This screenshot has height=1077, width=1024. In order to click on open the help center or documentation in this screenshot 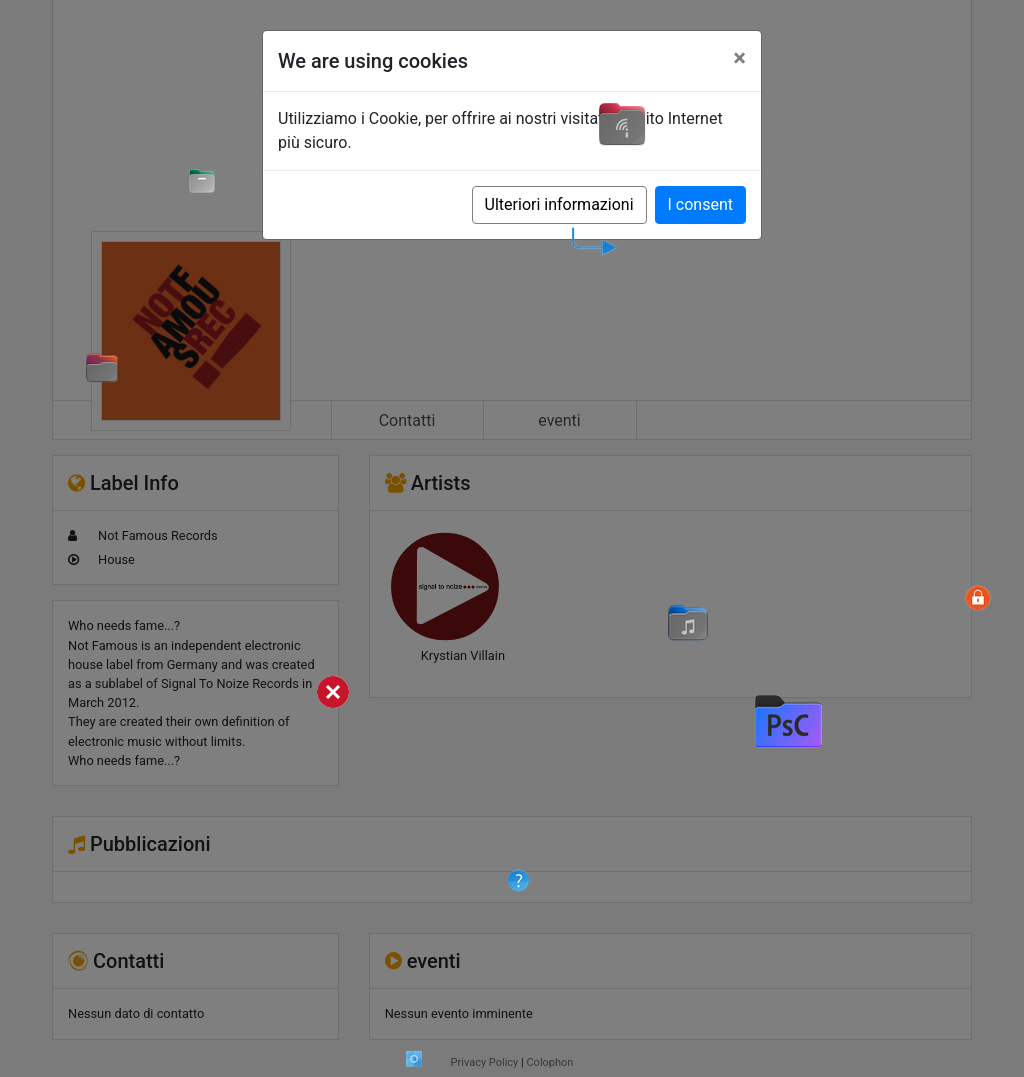, I will do `click(518, 880)`.